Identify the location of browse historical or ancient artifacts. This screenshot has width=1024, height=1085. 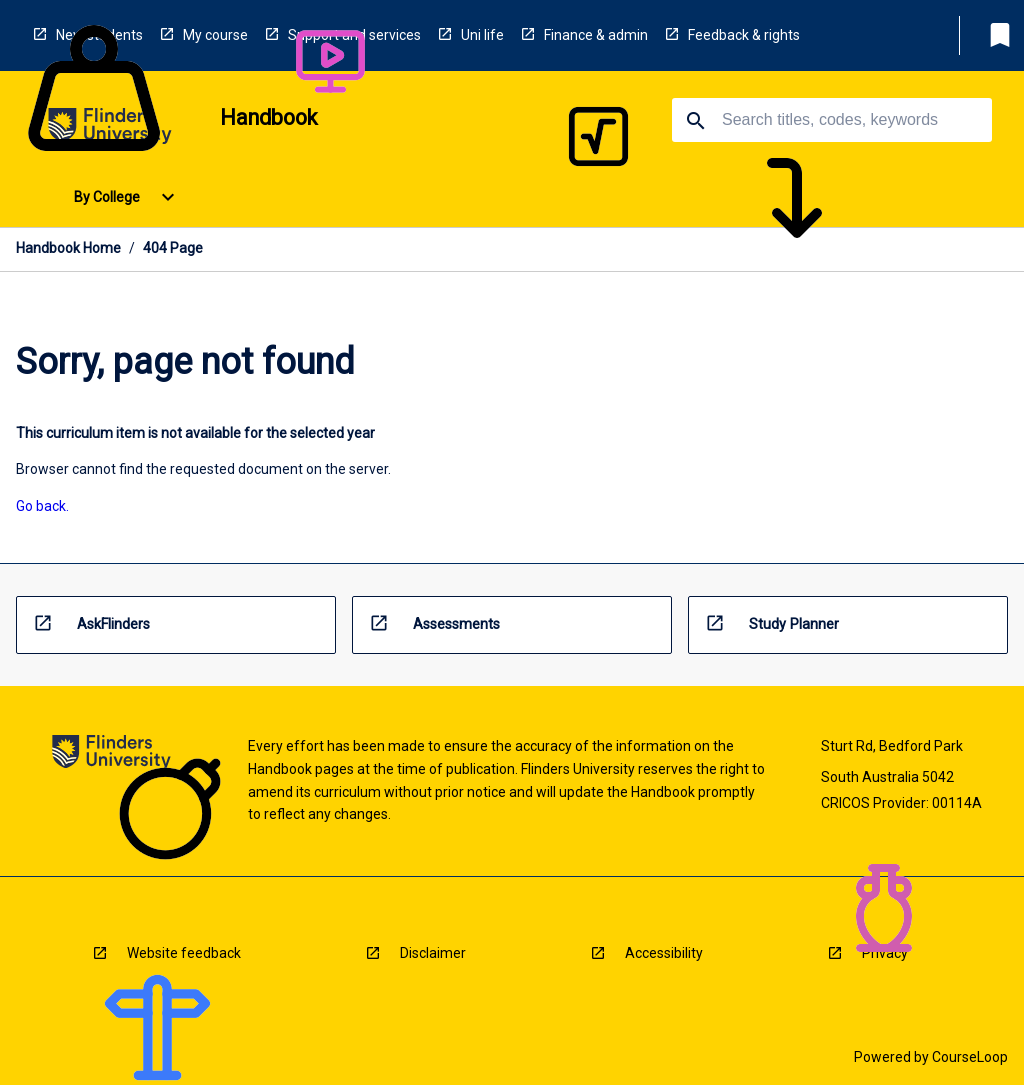
(884, 908).